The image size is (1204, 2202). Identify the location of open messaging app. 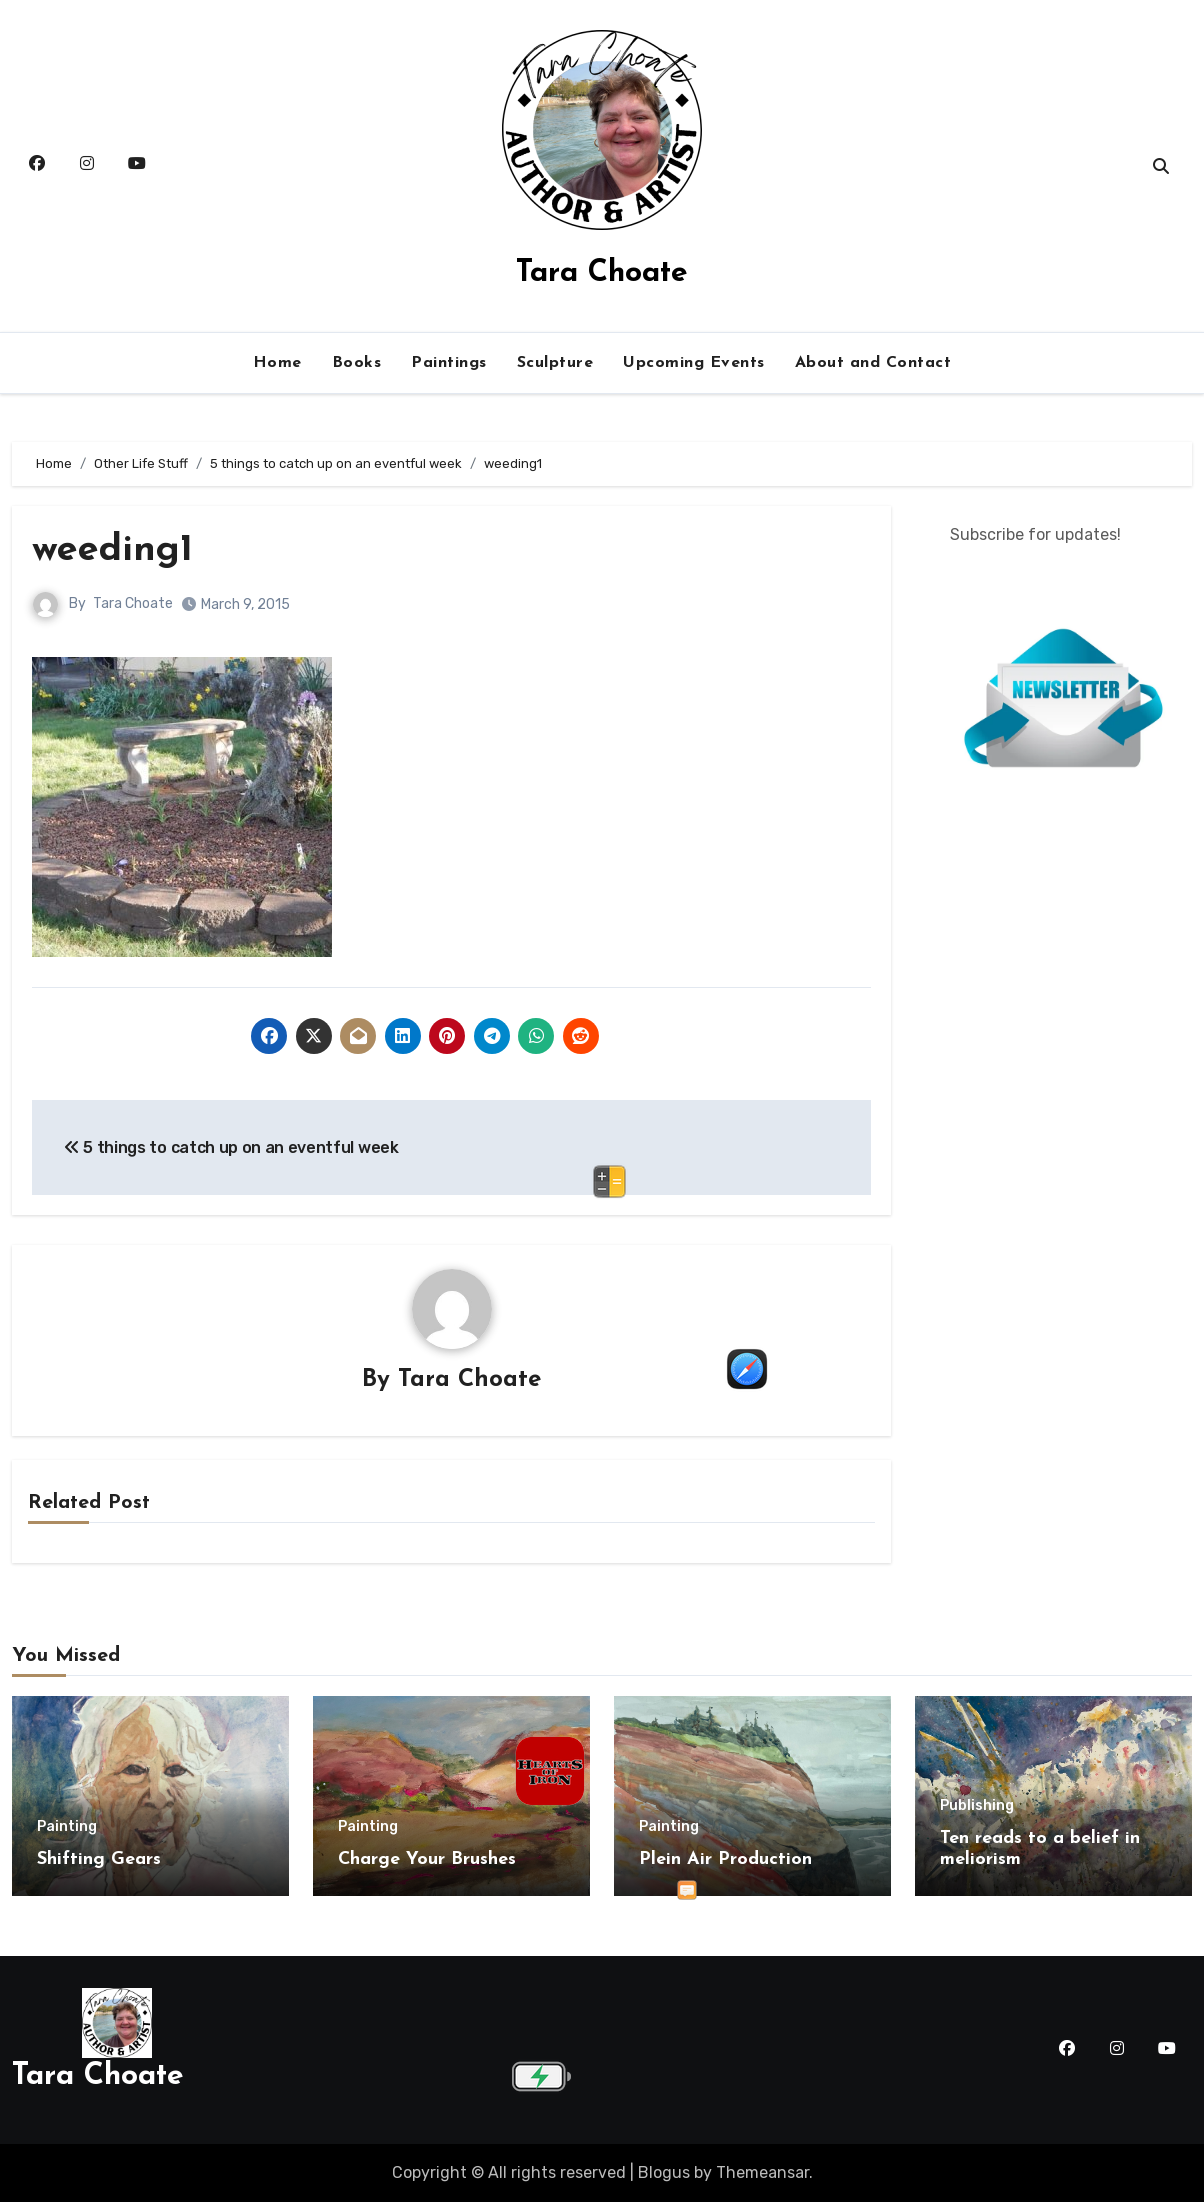
(687, 1890).